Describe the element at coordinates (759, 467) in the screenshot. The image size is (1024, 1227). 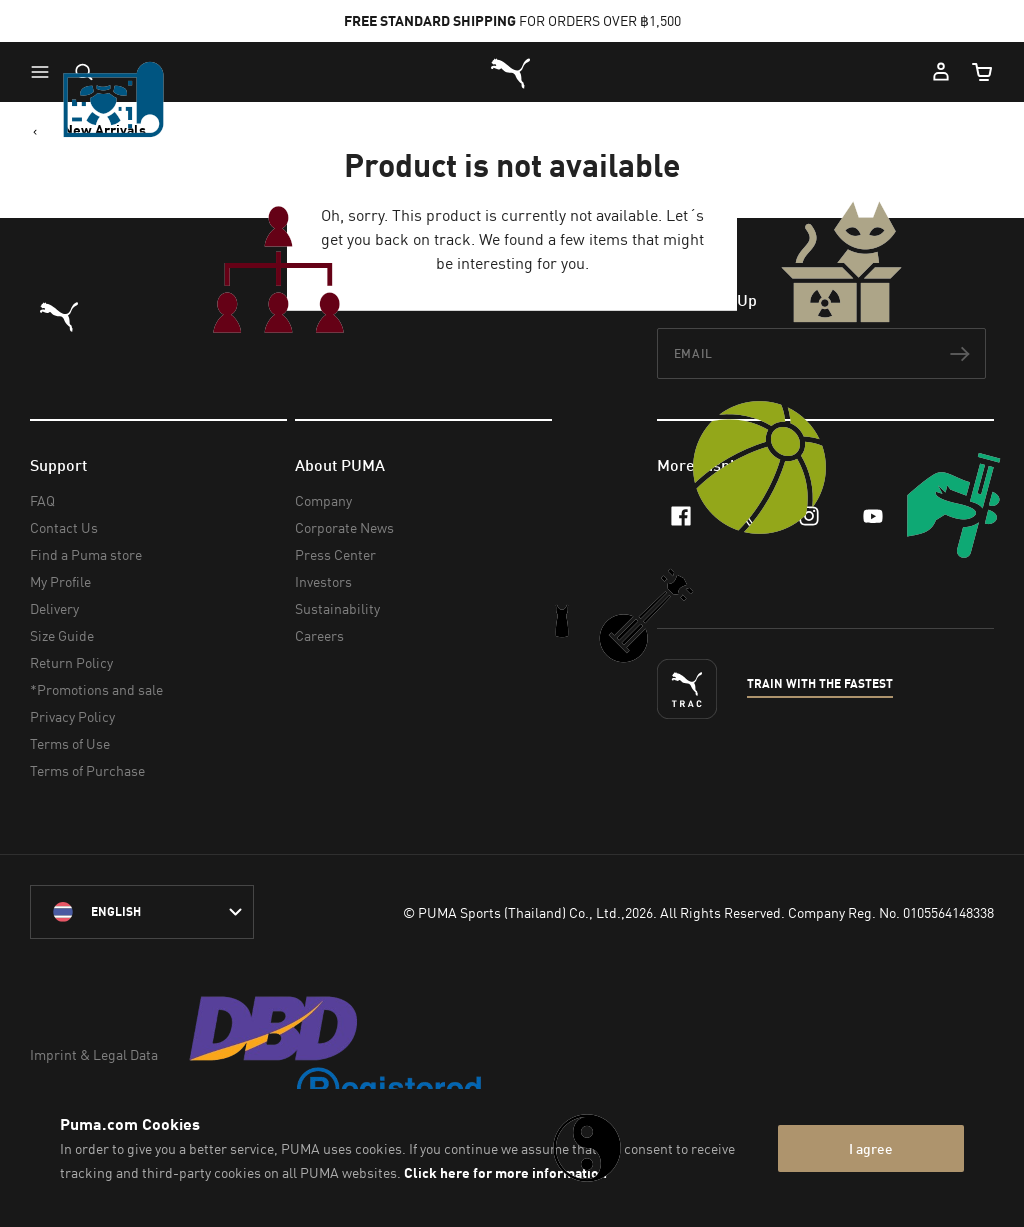
I see `access beach or summer-themed games` at that location.